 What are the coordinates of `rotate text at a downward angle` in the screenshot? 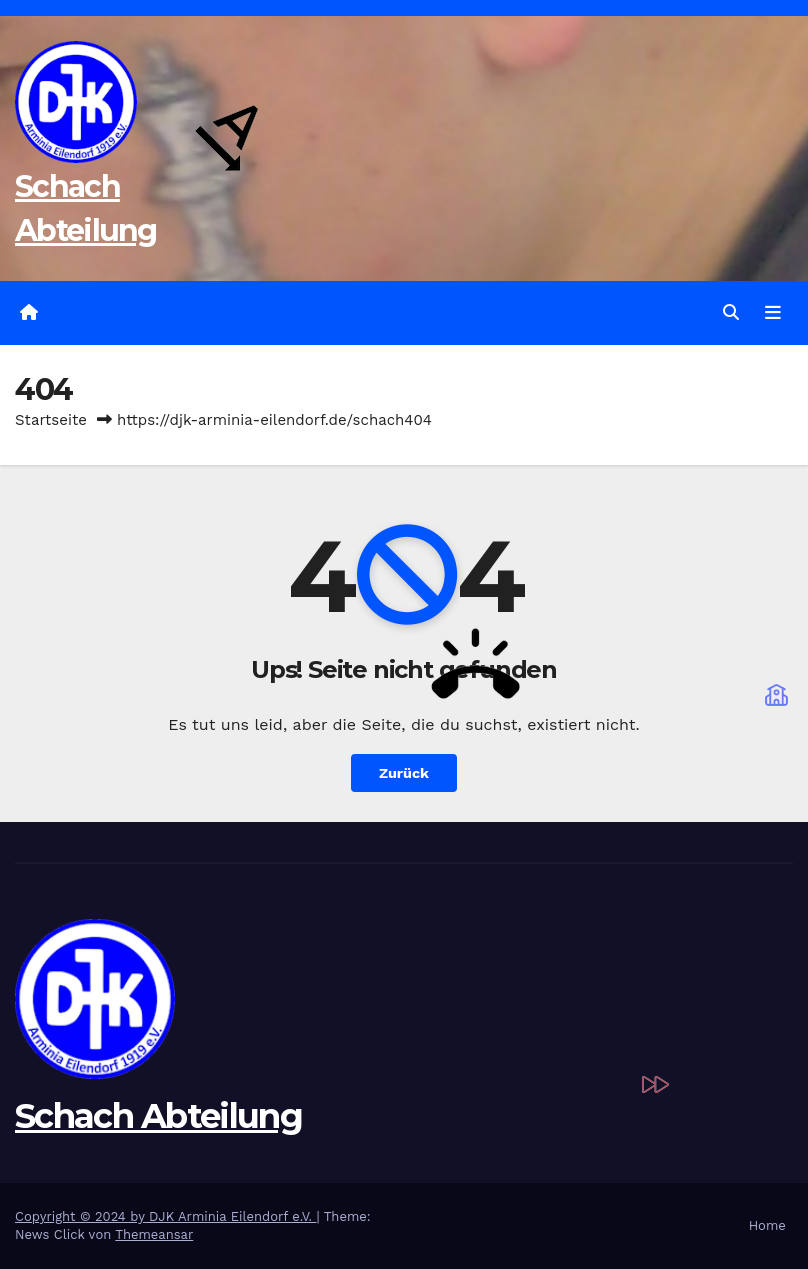 It's located at (229, 137).